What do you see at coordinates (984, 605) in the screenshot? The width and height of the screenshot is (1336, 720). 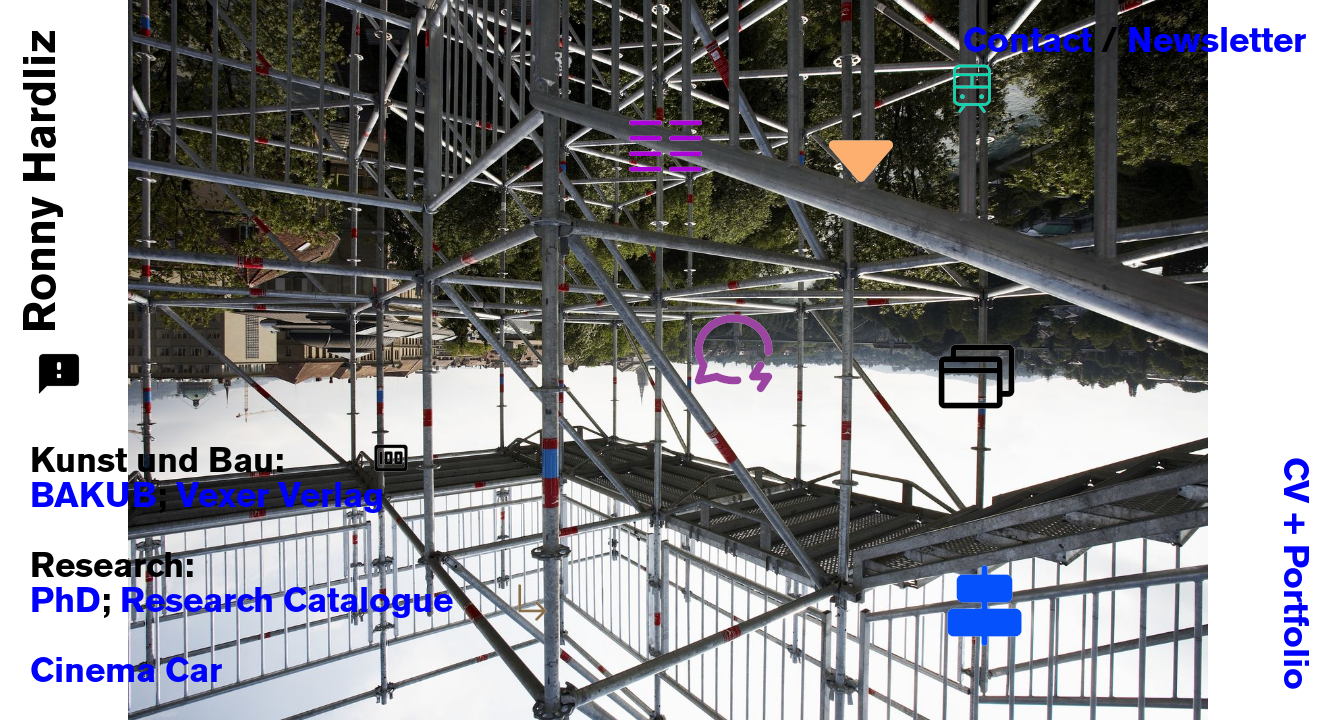 I see `align objects to horizontal center` at bounding box center [984, 605].